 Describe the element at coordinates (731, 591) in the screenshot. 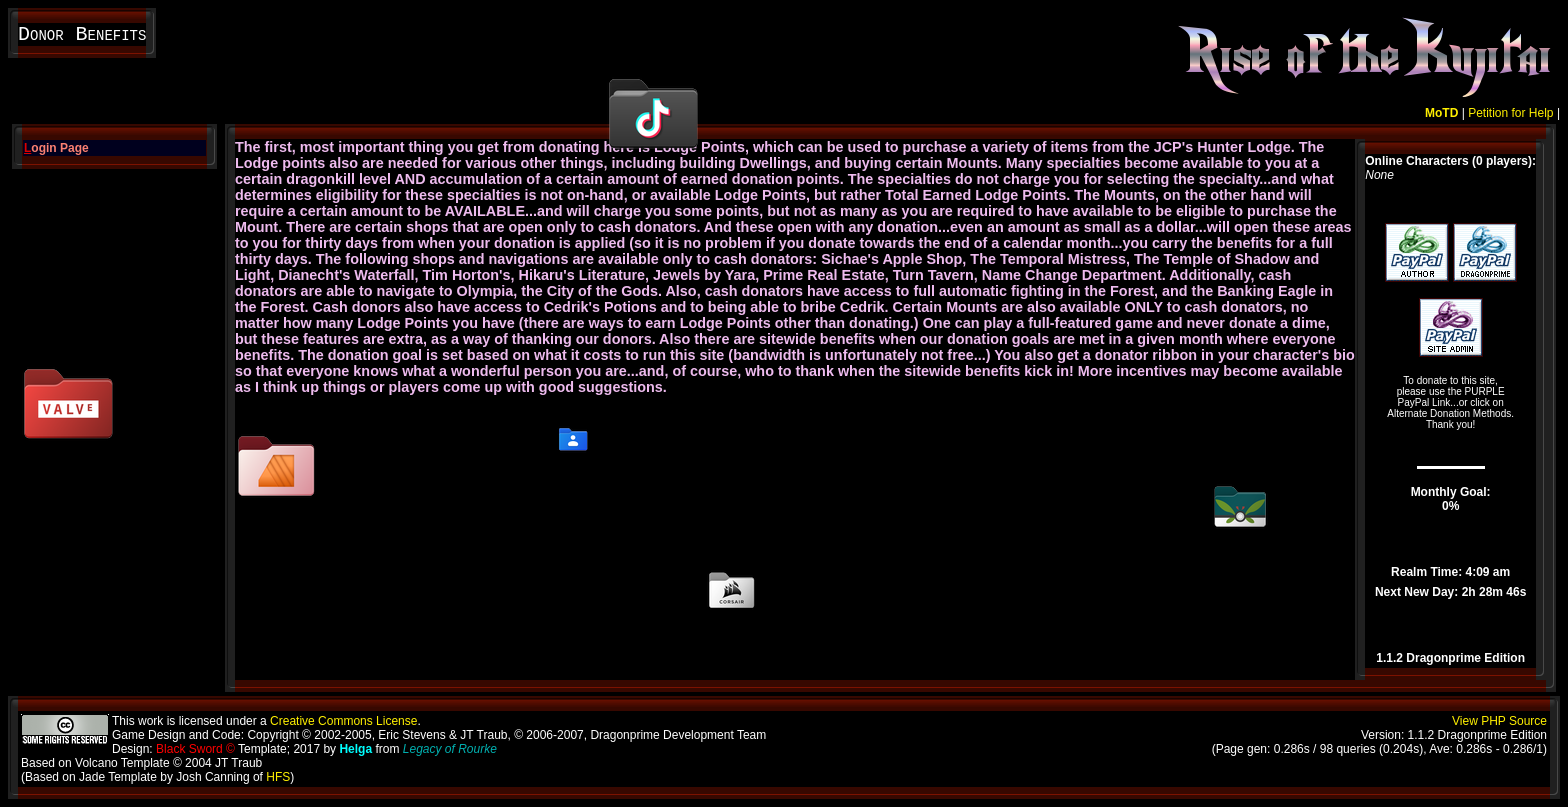

I see `folder containing corsair software or drivers` at that location.